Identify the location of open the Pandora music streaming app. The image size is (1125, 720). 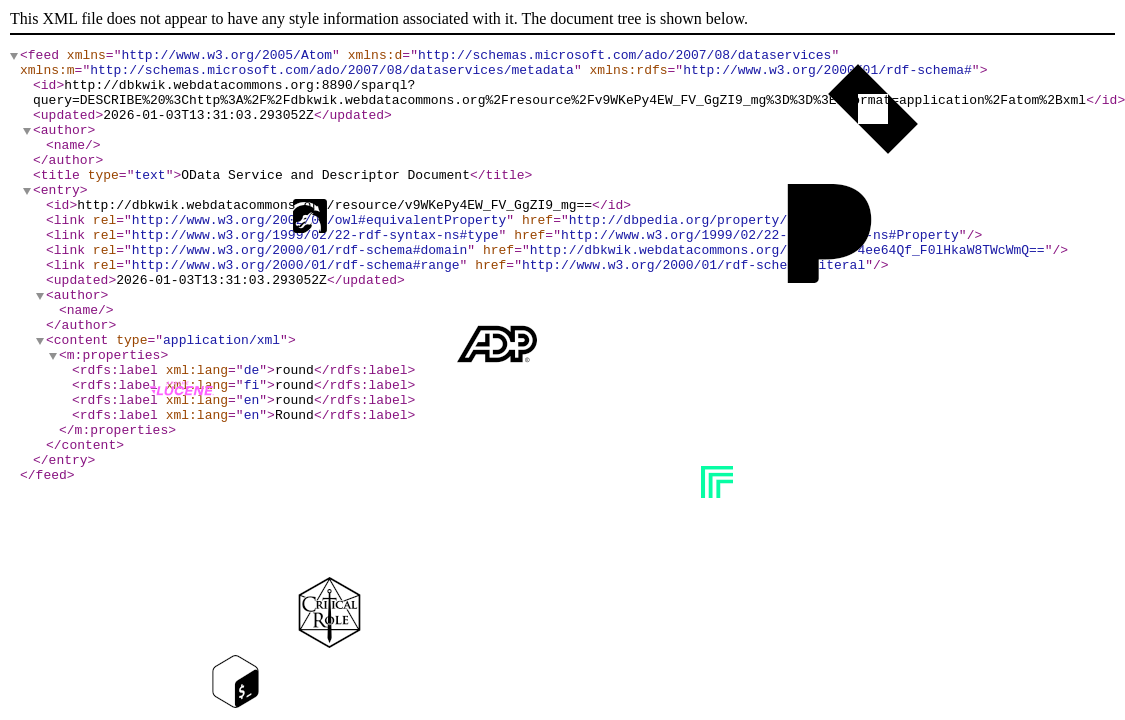
(829, 233).